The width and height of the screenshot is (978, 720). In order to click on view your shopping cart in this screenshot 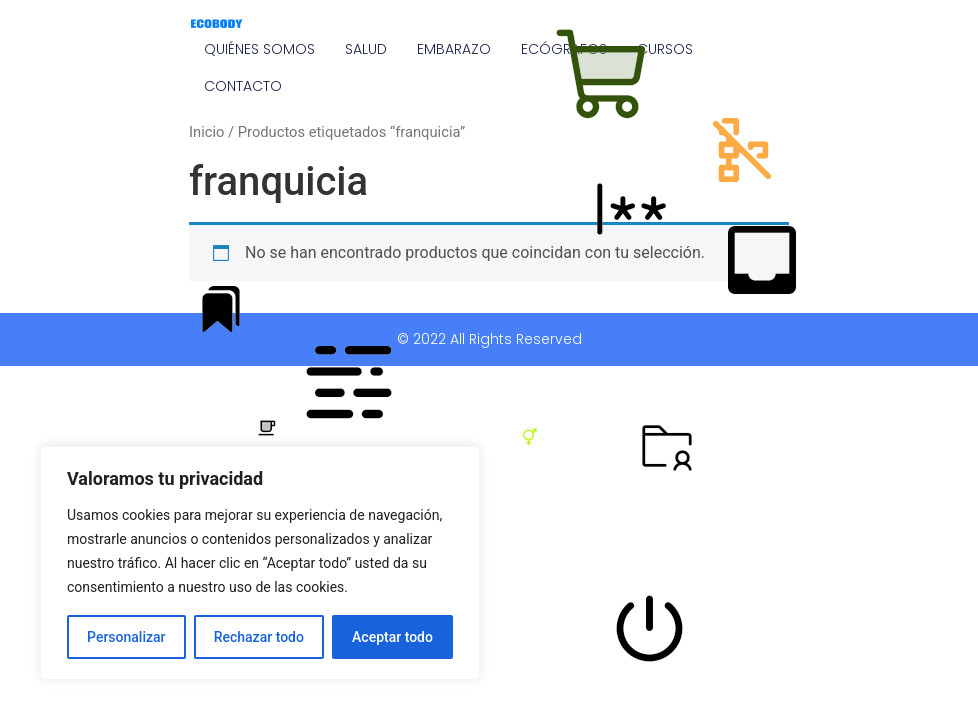, I will do `click(602, 75)`.